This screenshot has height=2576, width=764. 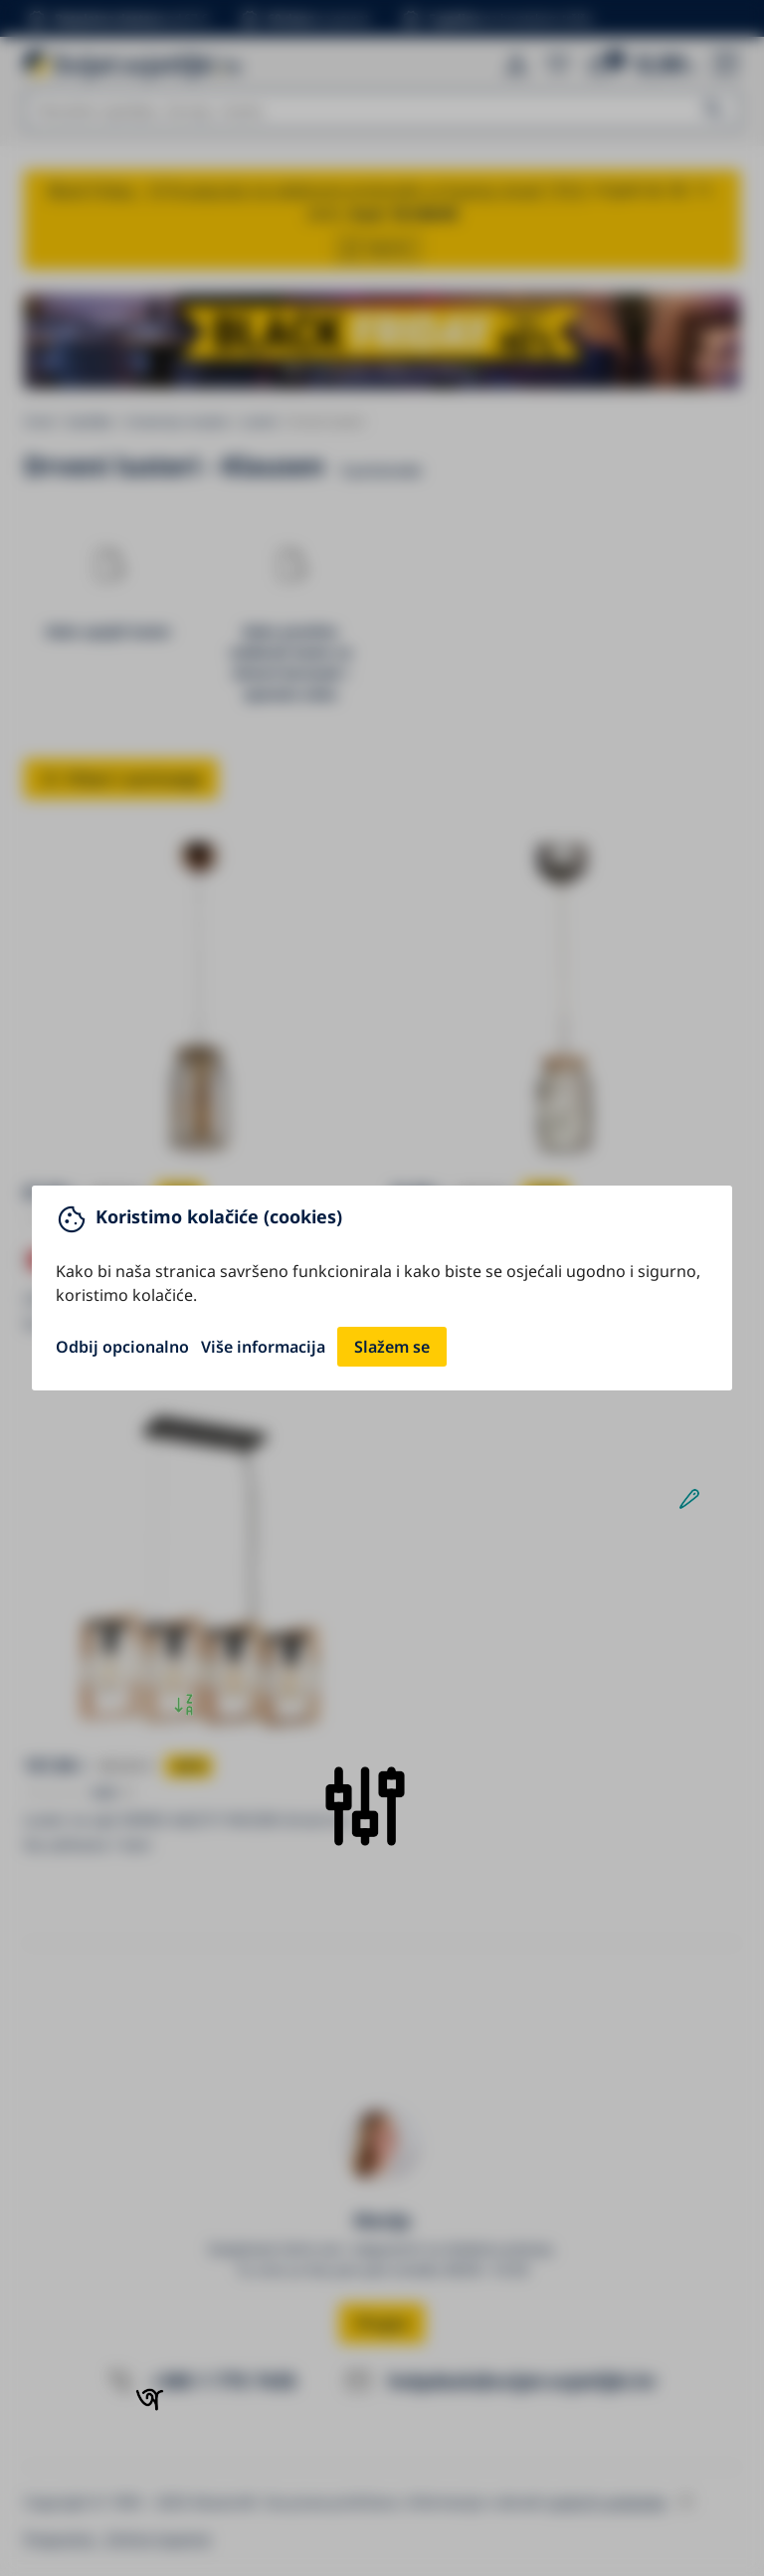 What do you see at coordinates (365, 1806) in the screenshot?
I see `adjust settings or preferences` at bounding box center [365, 1806].